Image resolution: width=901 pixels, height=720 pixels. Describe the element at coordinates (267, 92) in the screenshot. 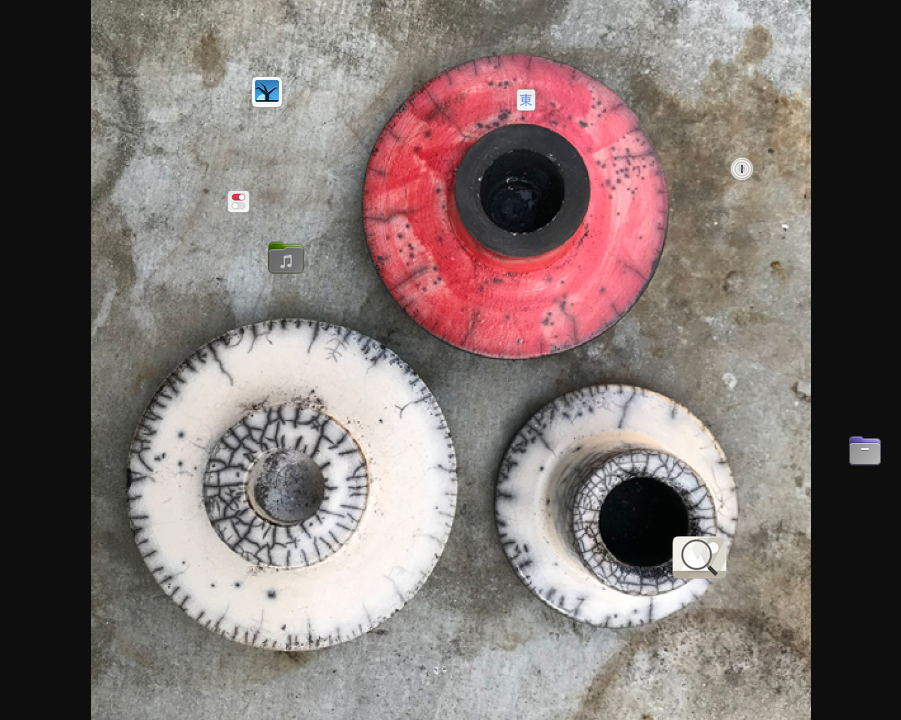

I see `open shotwell photo manager` at that location.